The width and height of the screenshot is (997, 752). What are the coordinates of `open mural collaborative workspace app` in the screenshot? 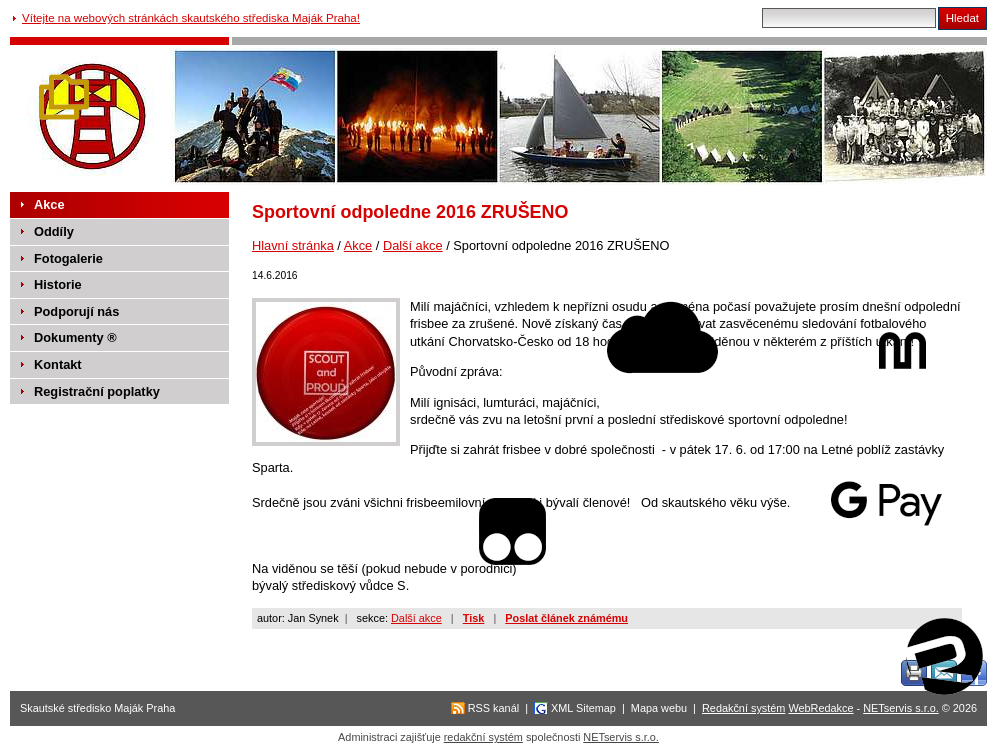 It's located at (902, 350).